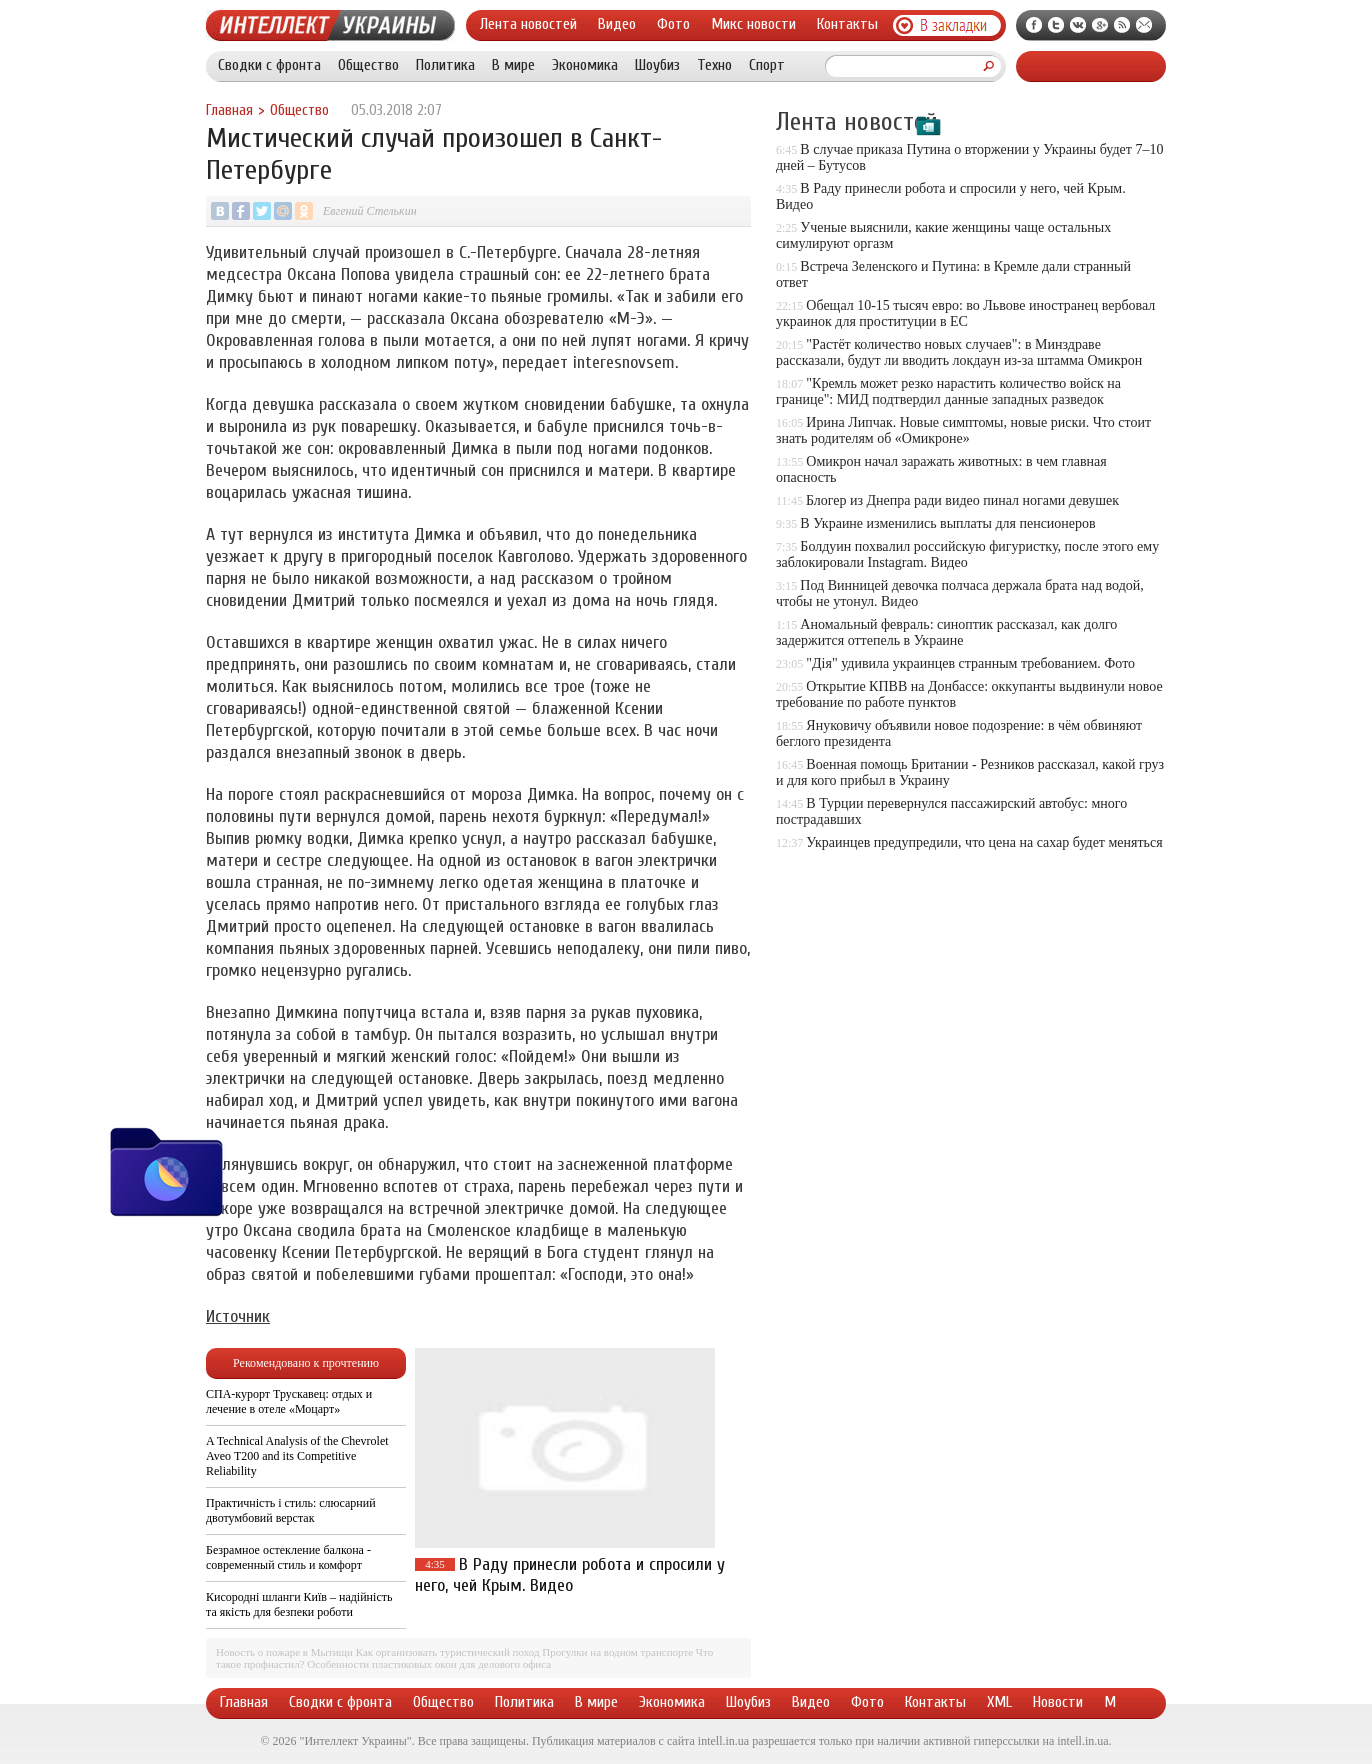 Image resolution: width=1372 pixels, height=1764 pixels. What do you see at coordinates (928, 126) in the screenshot?
I see `open folder containing microsoft sway files` at bounding box center [928, 126].